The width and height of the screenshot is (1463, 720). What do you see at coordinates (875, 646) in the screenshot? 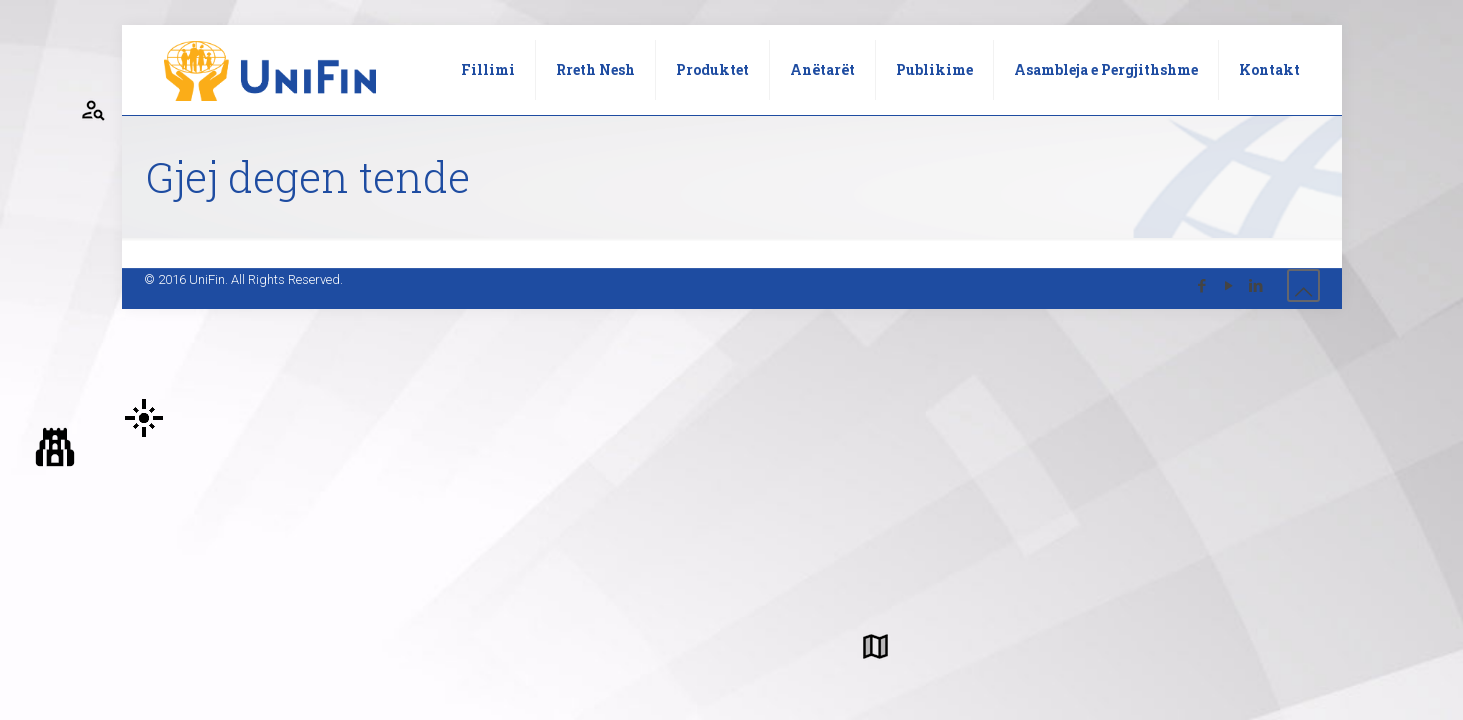
I see `open map view` at bounding box center [875, 646].